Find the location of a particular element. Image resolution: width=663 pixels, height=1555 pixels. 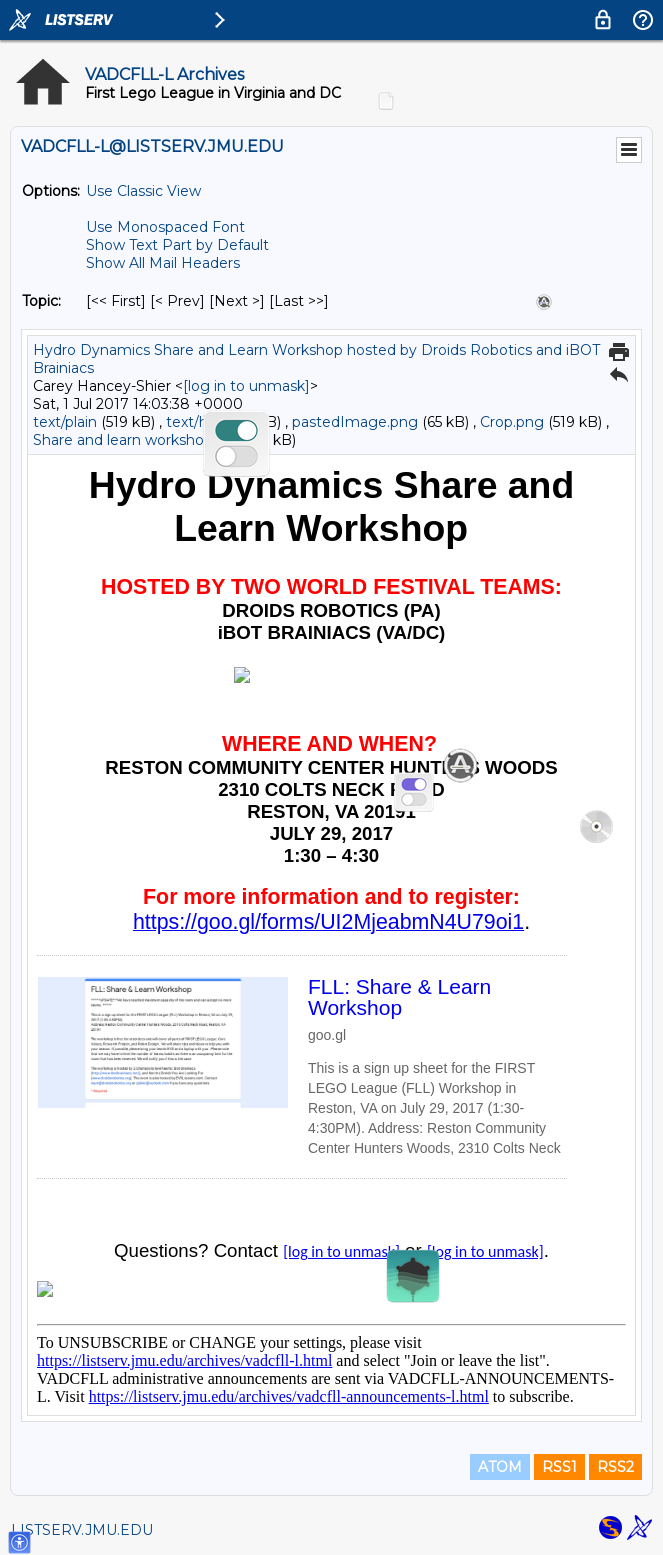

open the software updater application is located at coordinates (460, 765).